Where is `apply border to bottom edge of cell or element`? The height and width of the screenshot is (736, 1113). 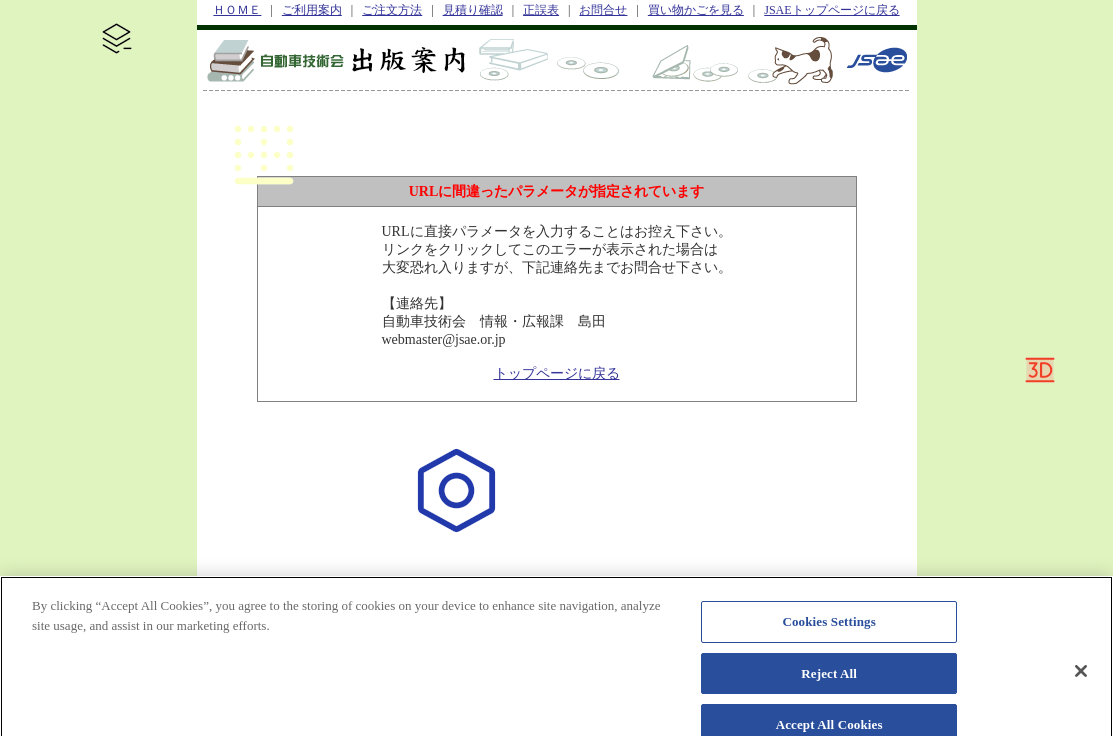 apply border to bottom edge of cell or element is located at coordinates (264, 155).